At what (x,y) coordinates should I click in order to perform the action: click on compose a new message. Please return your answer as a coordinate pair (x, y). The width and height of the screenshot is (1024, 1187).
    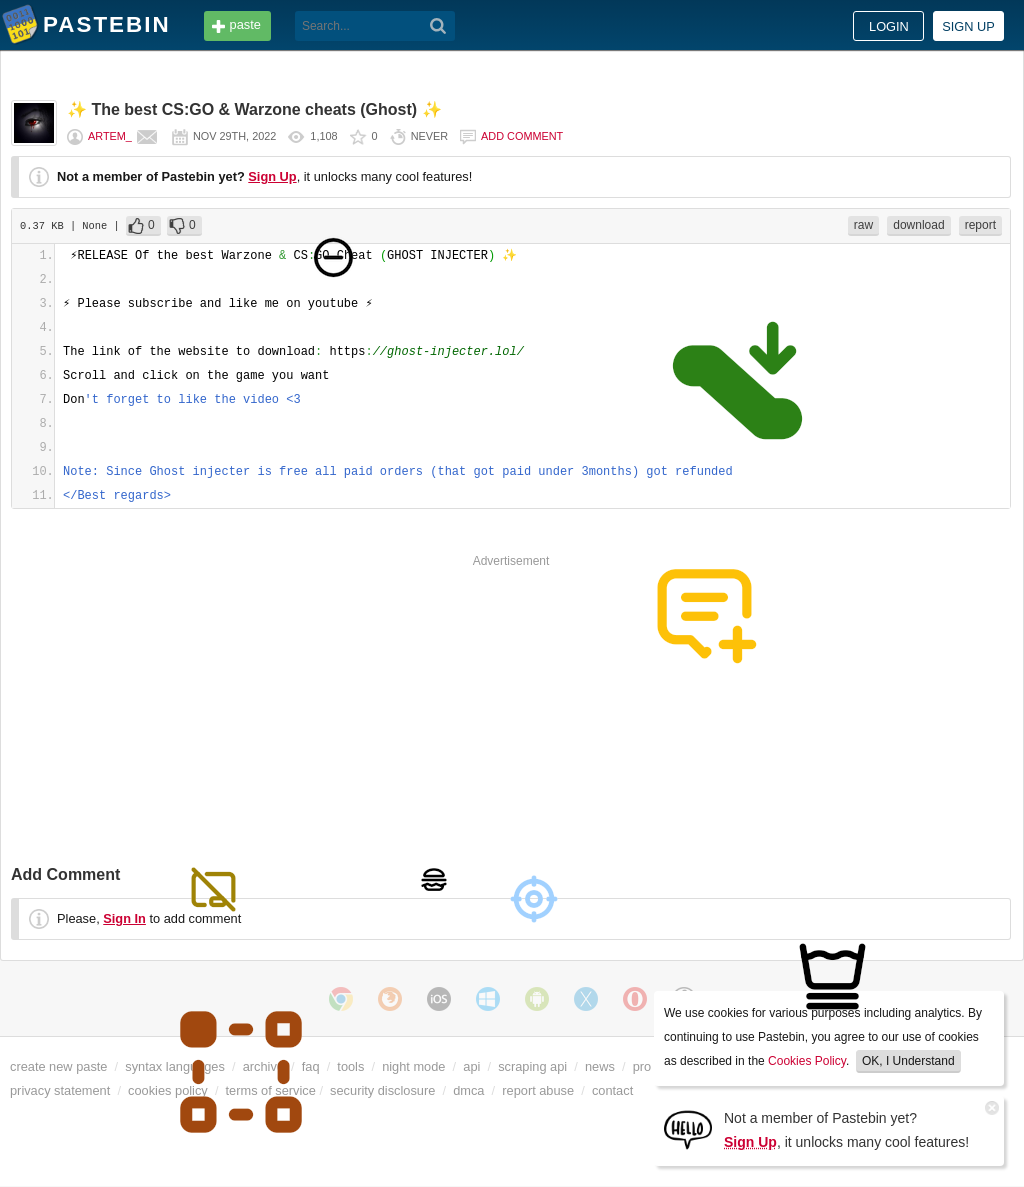
    Looking at the image, I should click on (704, 611).